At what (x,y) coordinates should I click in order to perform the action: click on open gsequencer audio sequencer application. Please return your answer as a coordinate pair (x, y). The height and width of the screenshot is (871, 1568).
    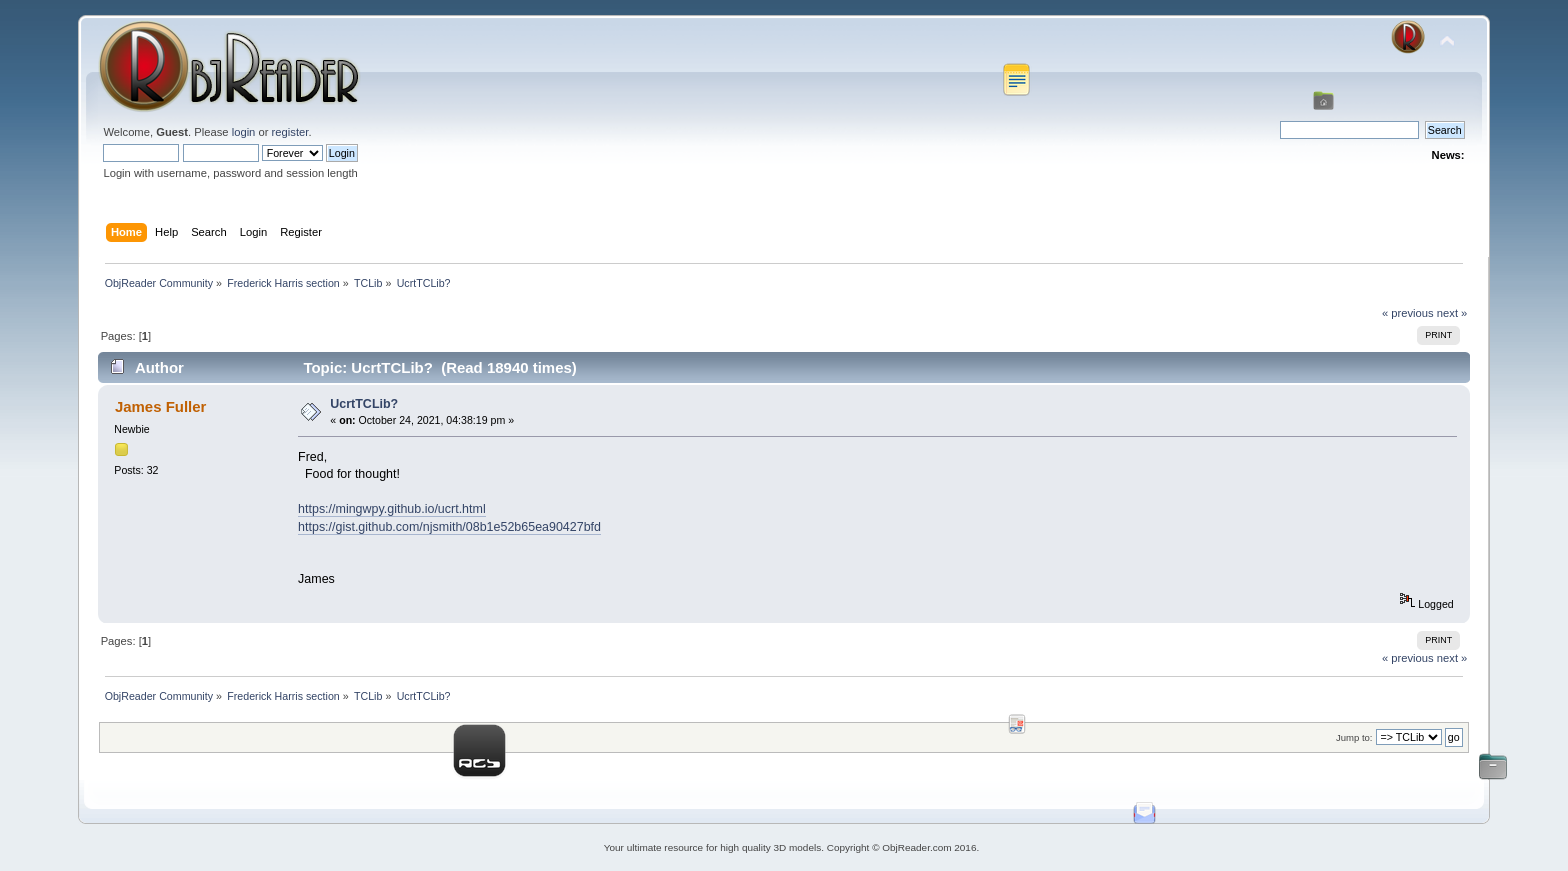
    Looking at the image, I should click on (479, 750).